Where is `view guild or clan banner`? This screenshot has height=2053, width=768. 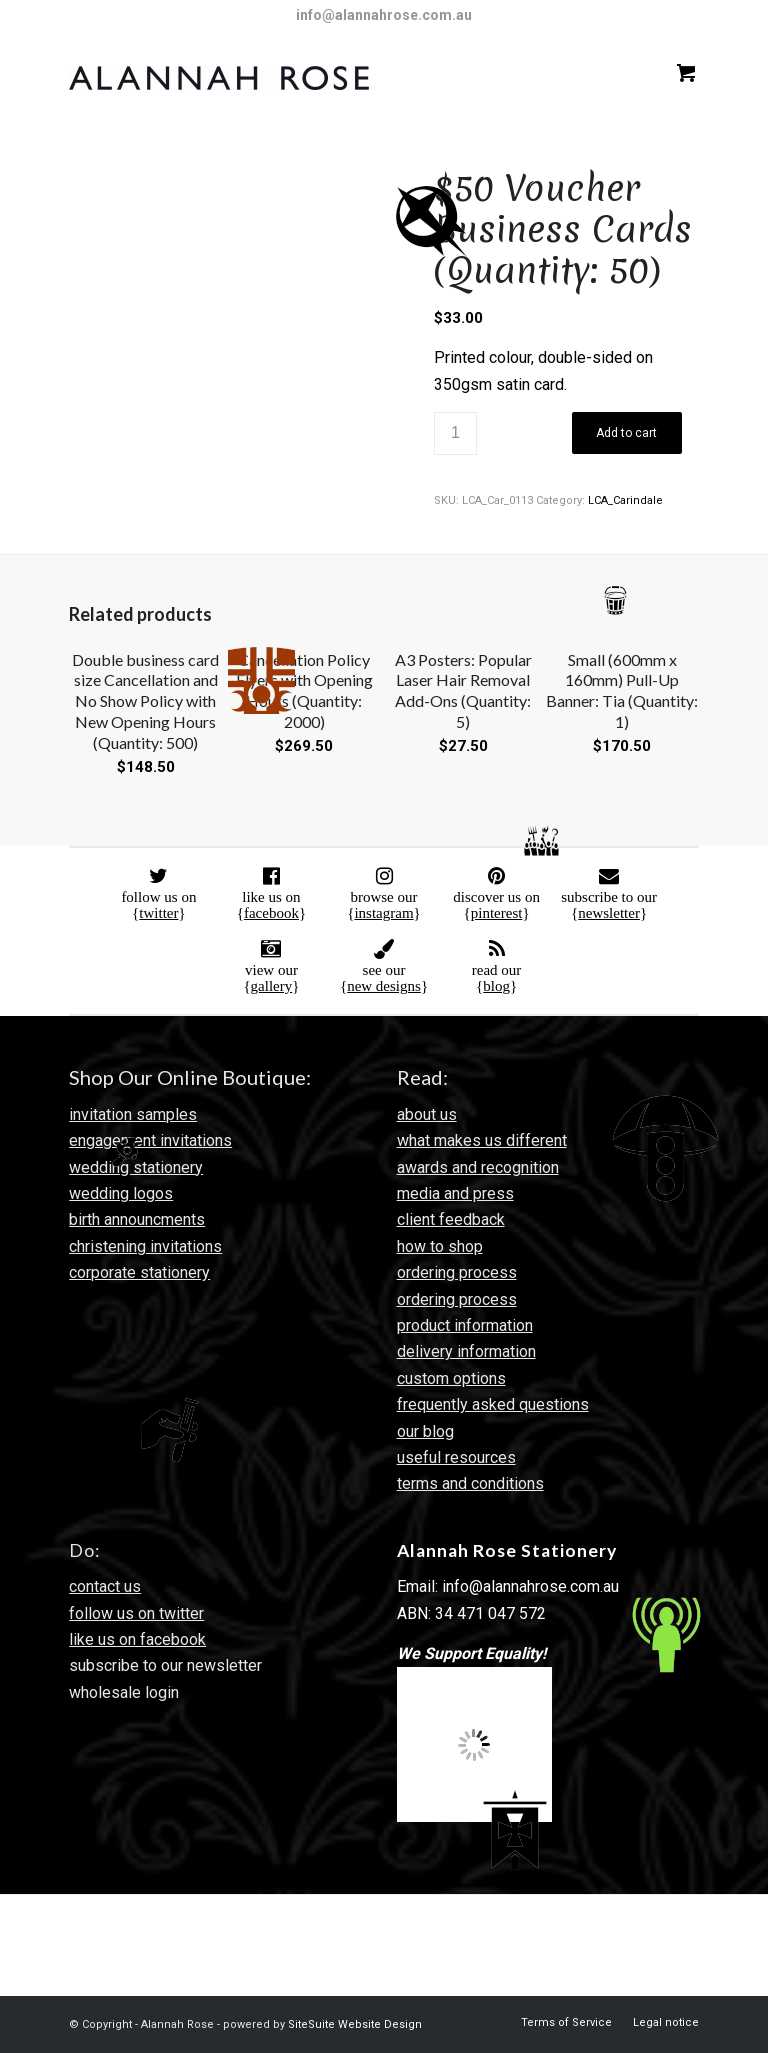 view guild or clan banner is located at coordinates (515, 1830).